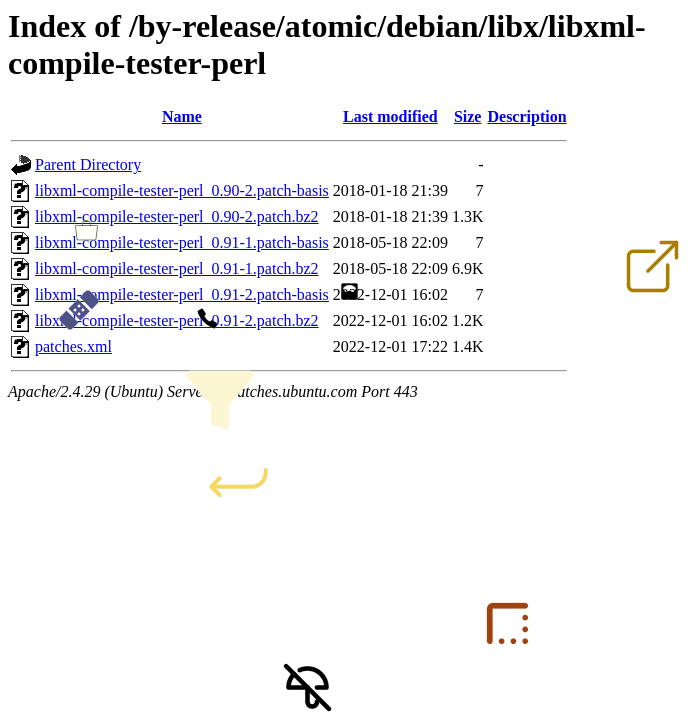  I want to click on access first aid or medical information, so click(79, 310).